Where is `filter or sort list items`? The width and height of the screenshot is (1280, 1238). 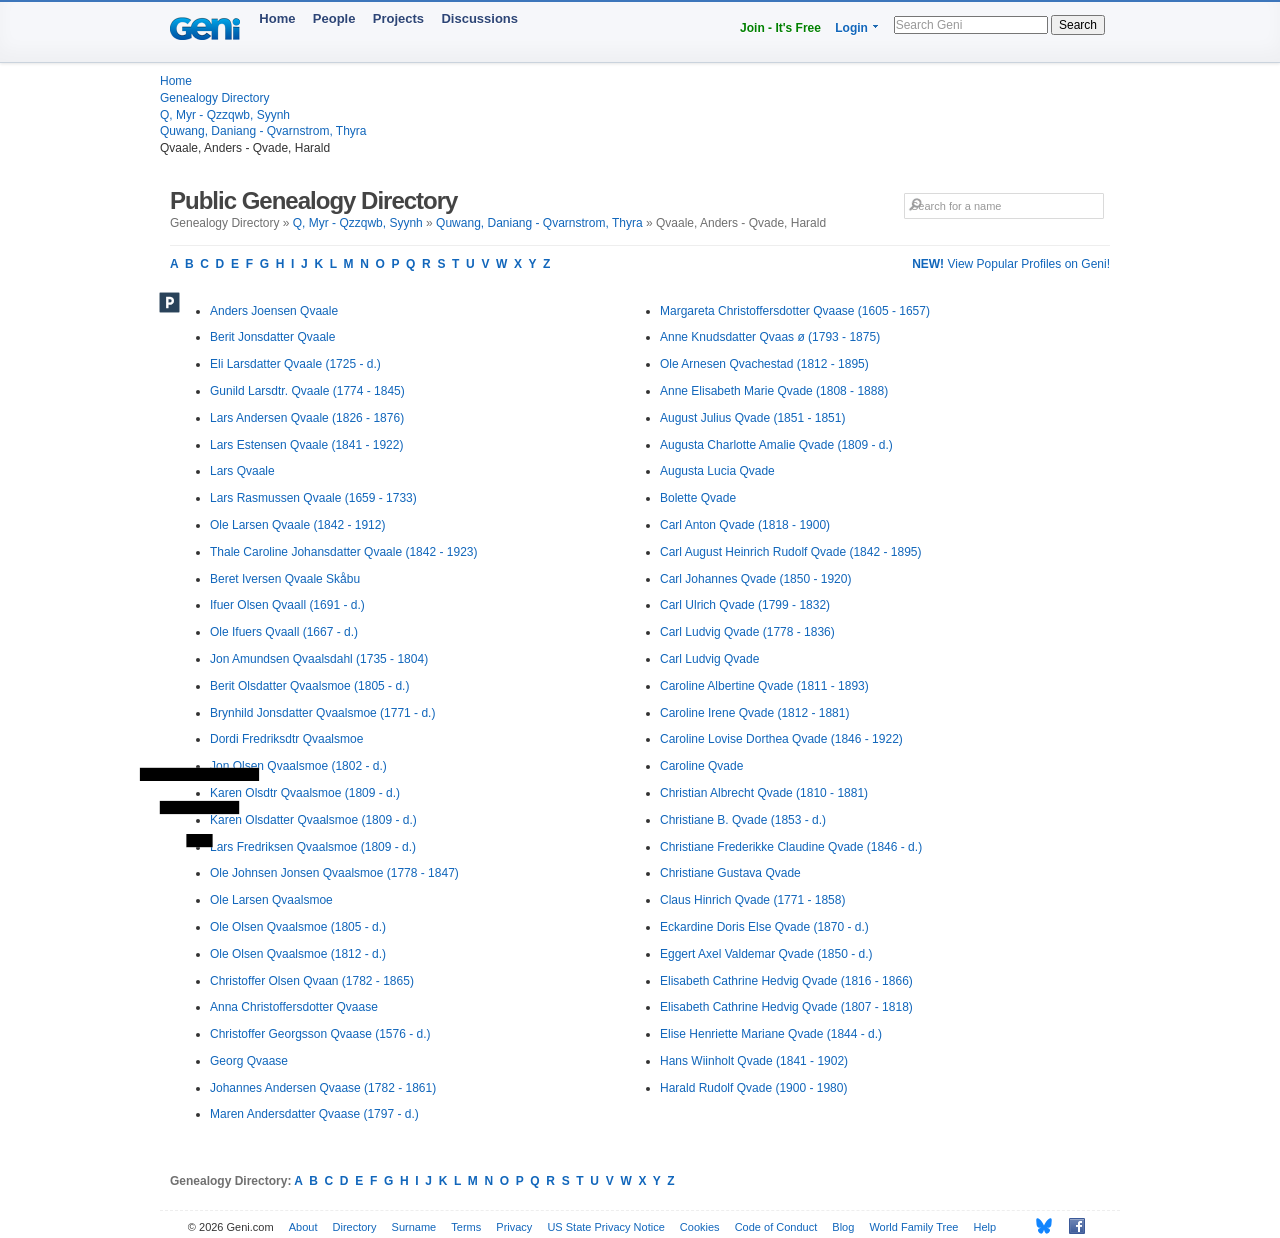
filter or sort list items is located at coordinates (199, 807).